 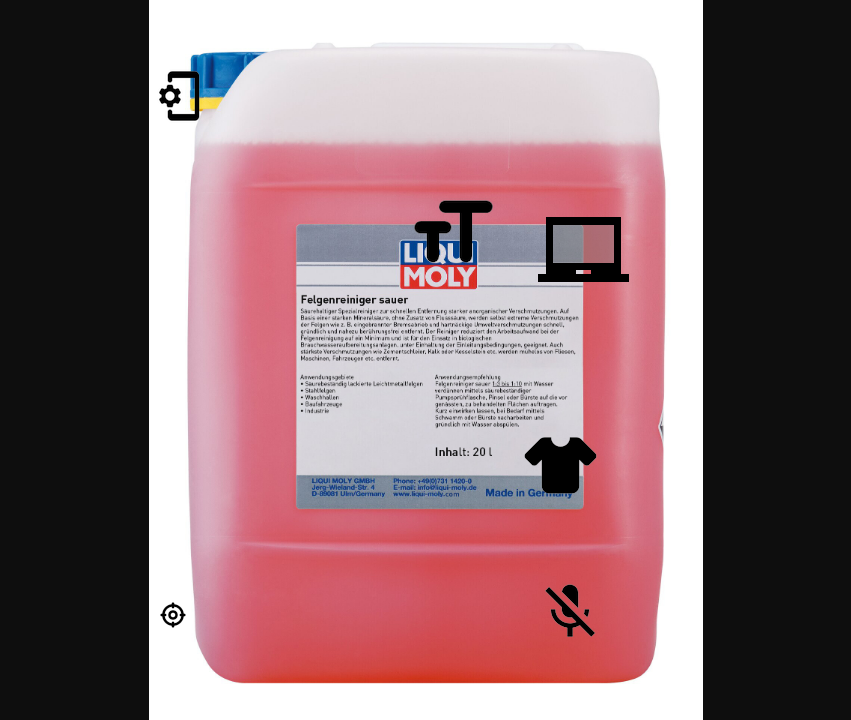 I want to click on configure device connection settings, so click(x=179, y=96).